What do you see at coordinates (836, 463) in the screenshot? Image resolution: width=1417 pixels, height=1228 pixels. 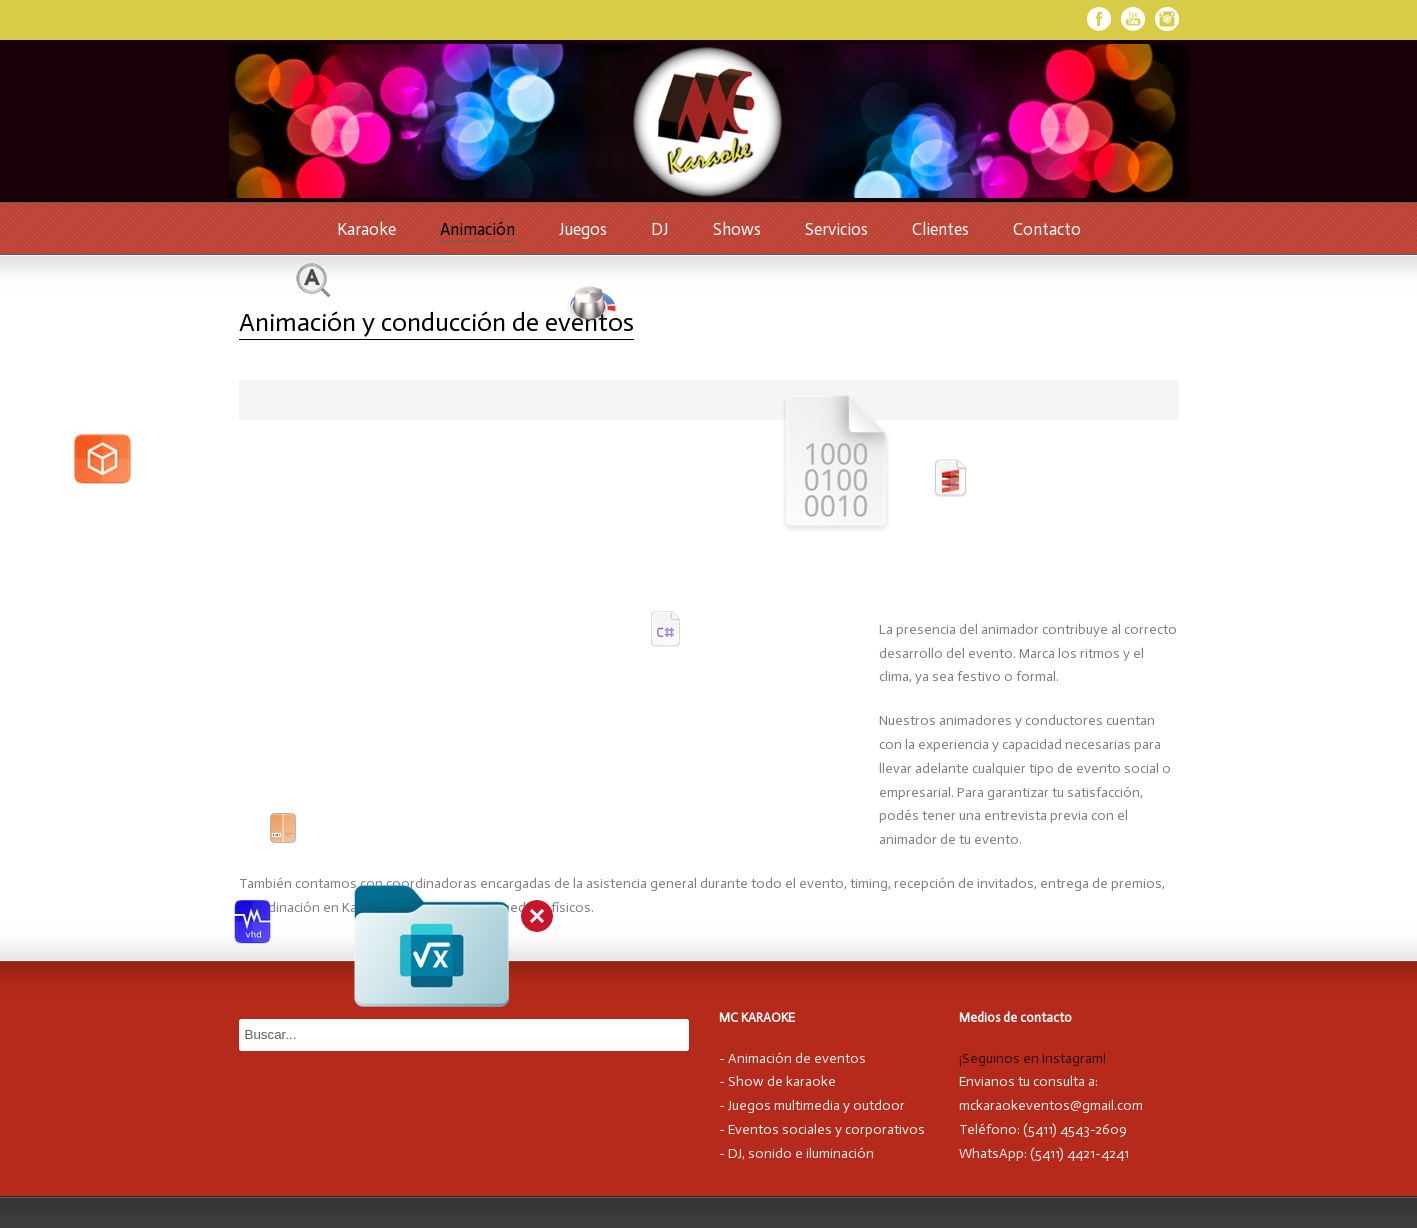 I see `generic binary or data file` at bounding box center [836, 463].